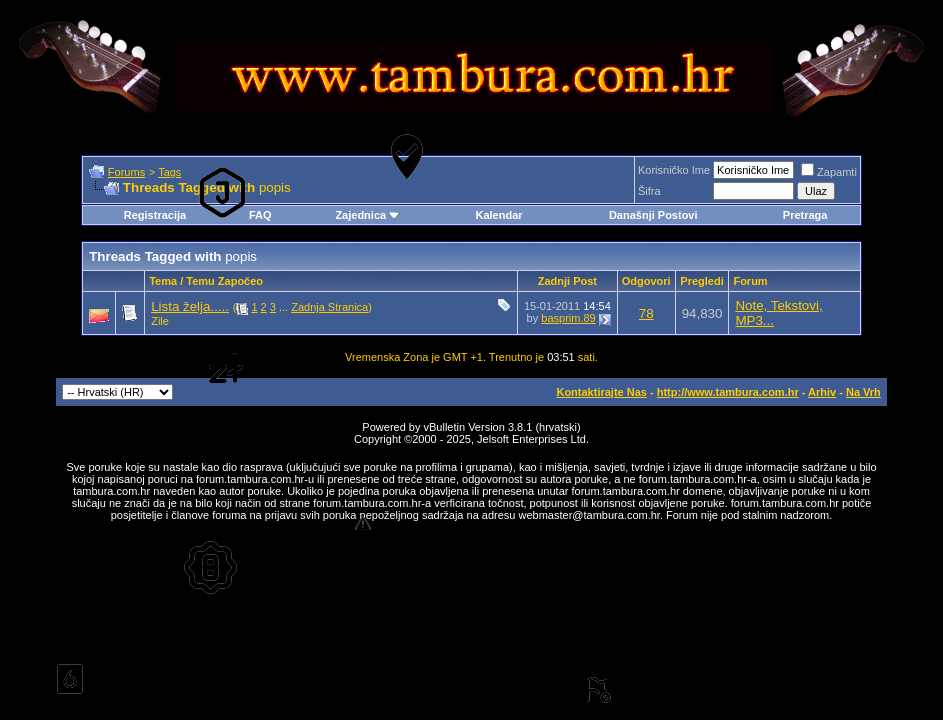 This screenshot has height=720, width=943. Describe the element at coordinates (597, 689) in the screenshot. I see `cancel or remove a flagged item` at that location.